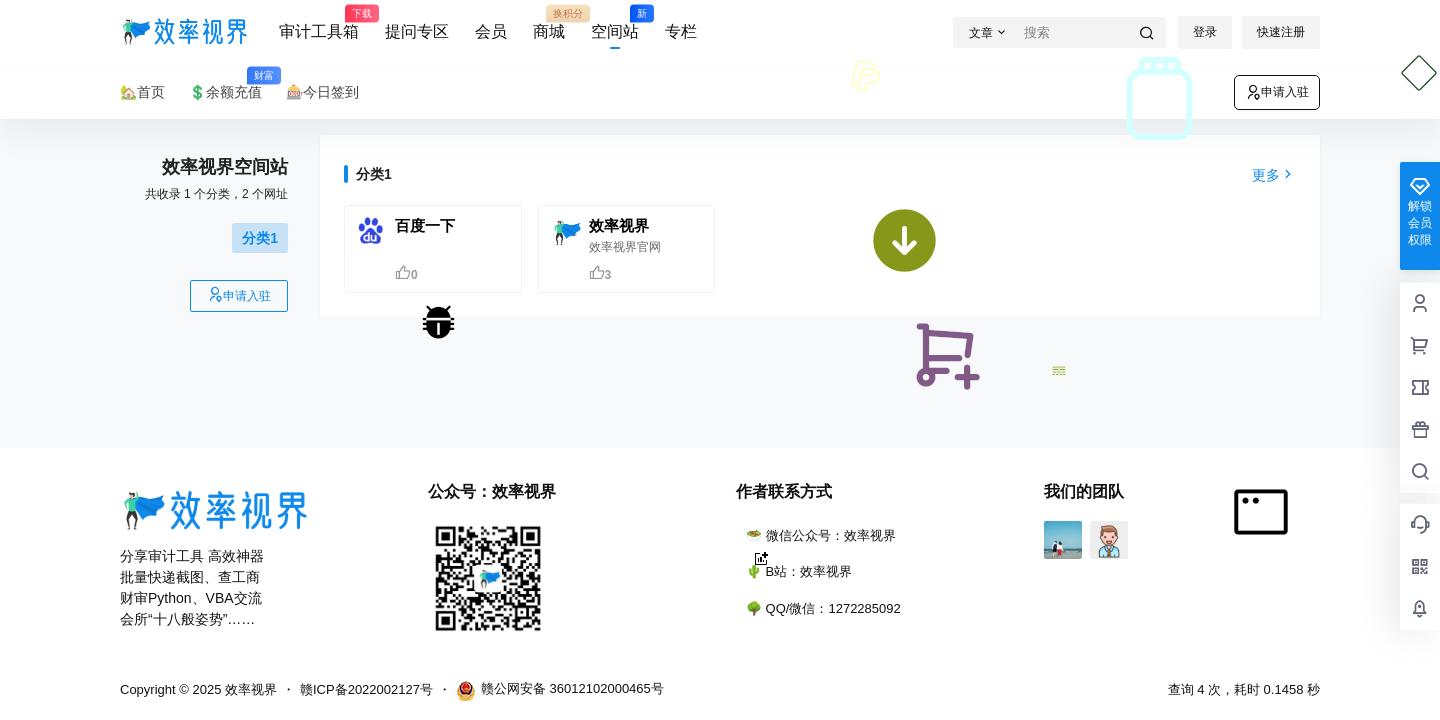  Describe the element at coordinates (1419, 73) in the screenshot. I see `indicates premium or exclusive content` at that location.